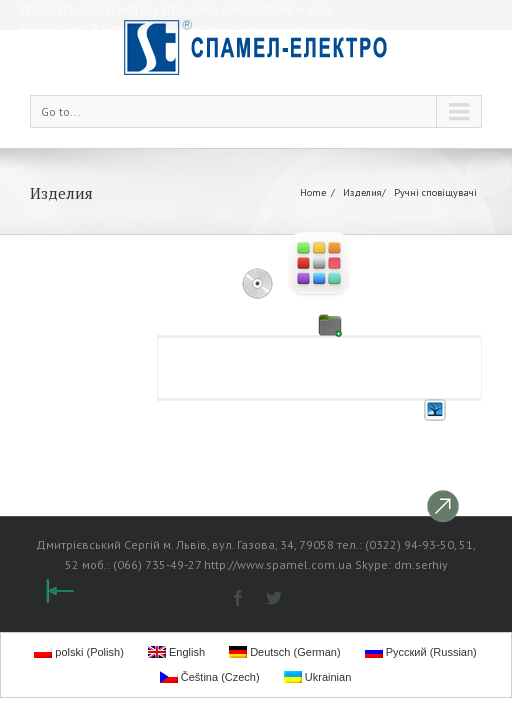 This screenshot has width=512, height=720. I want to click on go to the first item in a list or sequence, so click(60, 591).